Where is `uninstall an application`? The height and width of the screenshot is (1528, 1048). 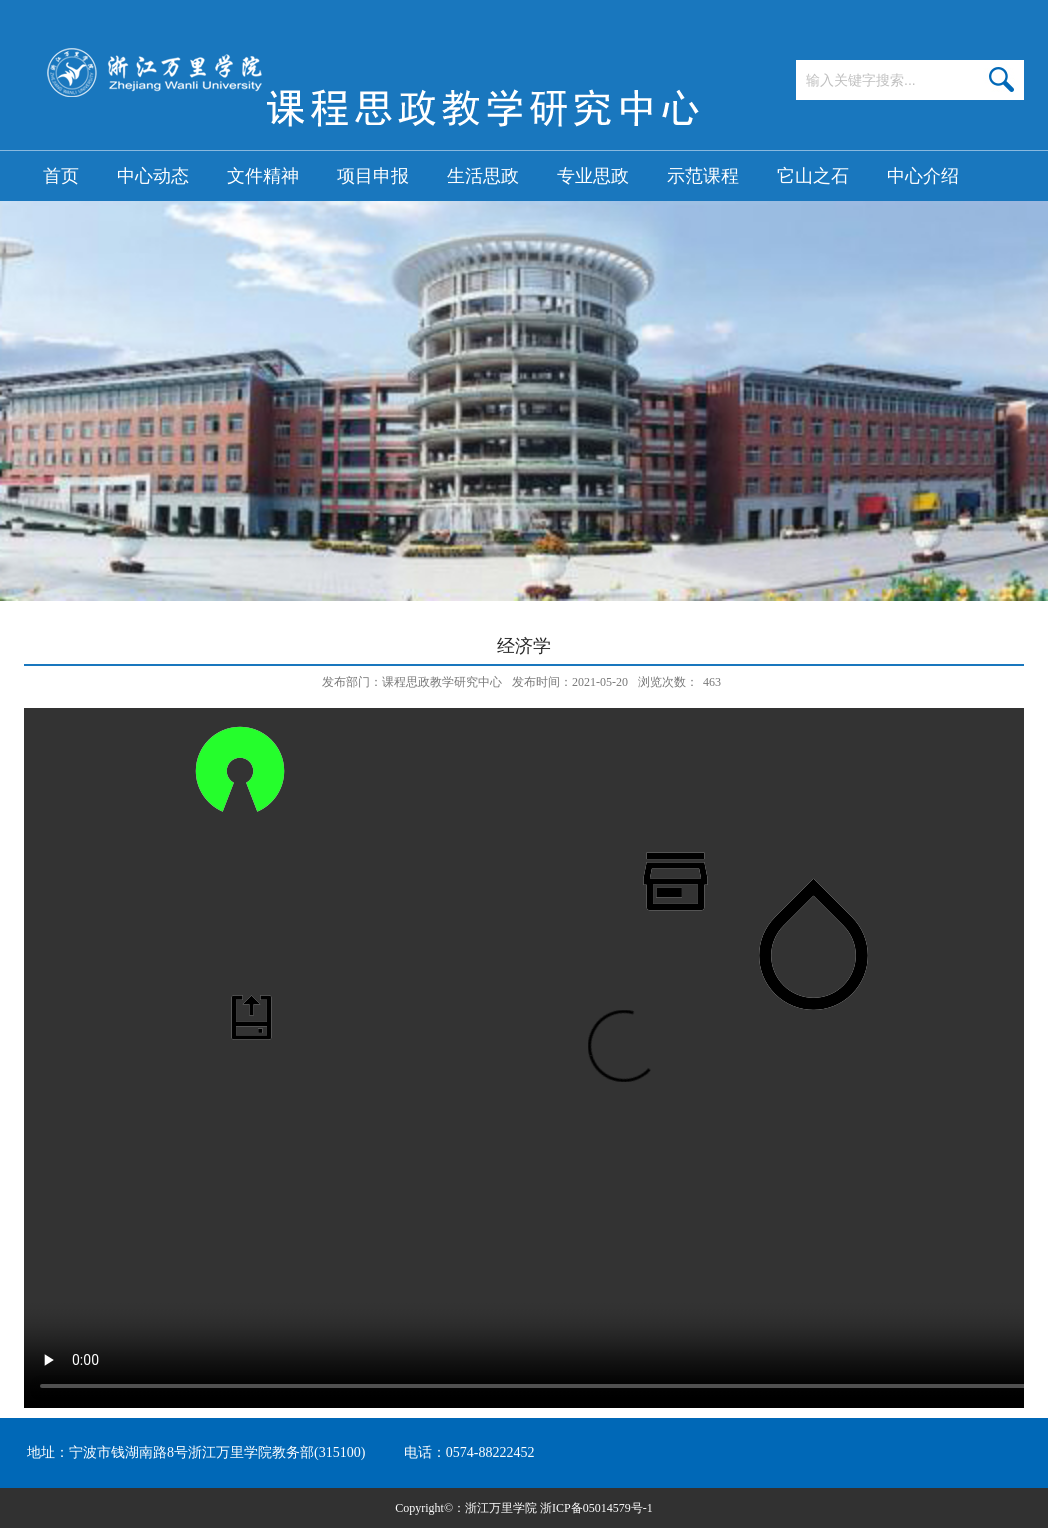 uninstall an application is located at coordinates (251, 1017).